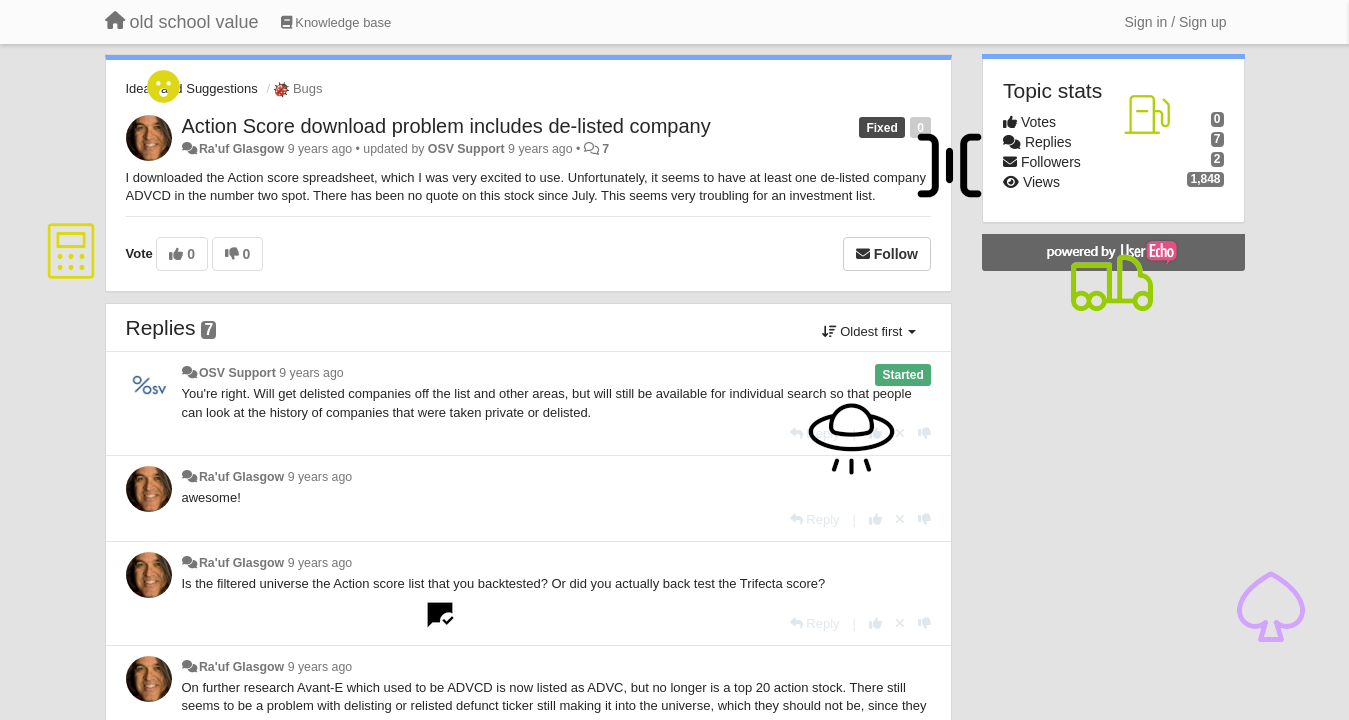 Image resolution: width=1349 pixels, height=720 pixels. What do you see at coordinates (1145, 114) in the screenshot?
I see `find nearby gas stations` at bounding box center [1145, 114].